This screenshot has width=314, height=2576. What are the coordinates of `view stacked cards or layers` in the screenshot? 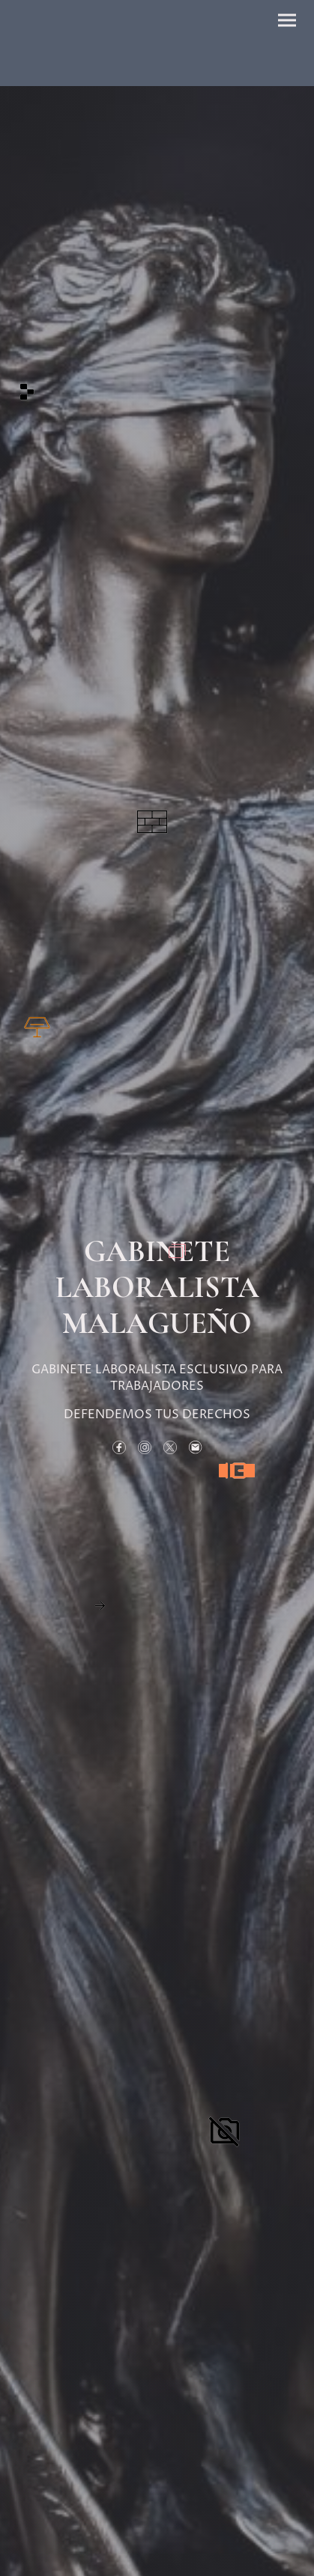 It's located at (177, 1251).